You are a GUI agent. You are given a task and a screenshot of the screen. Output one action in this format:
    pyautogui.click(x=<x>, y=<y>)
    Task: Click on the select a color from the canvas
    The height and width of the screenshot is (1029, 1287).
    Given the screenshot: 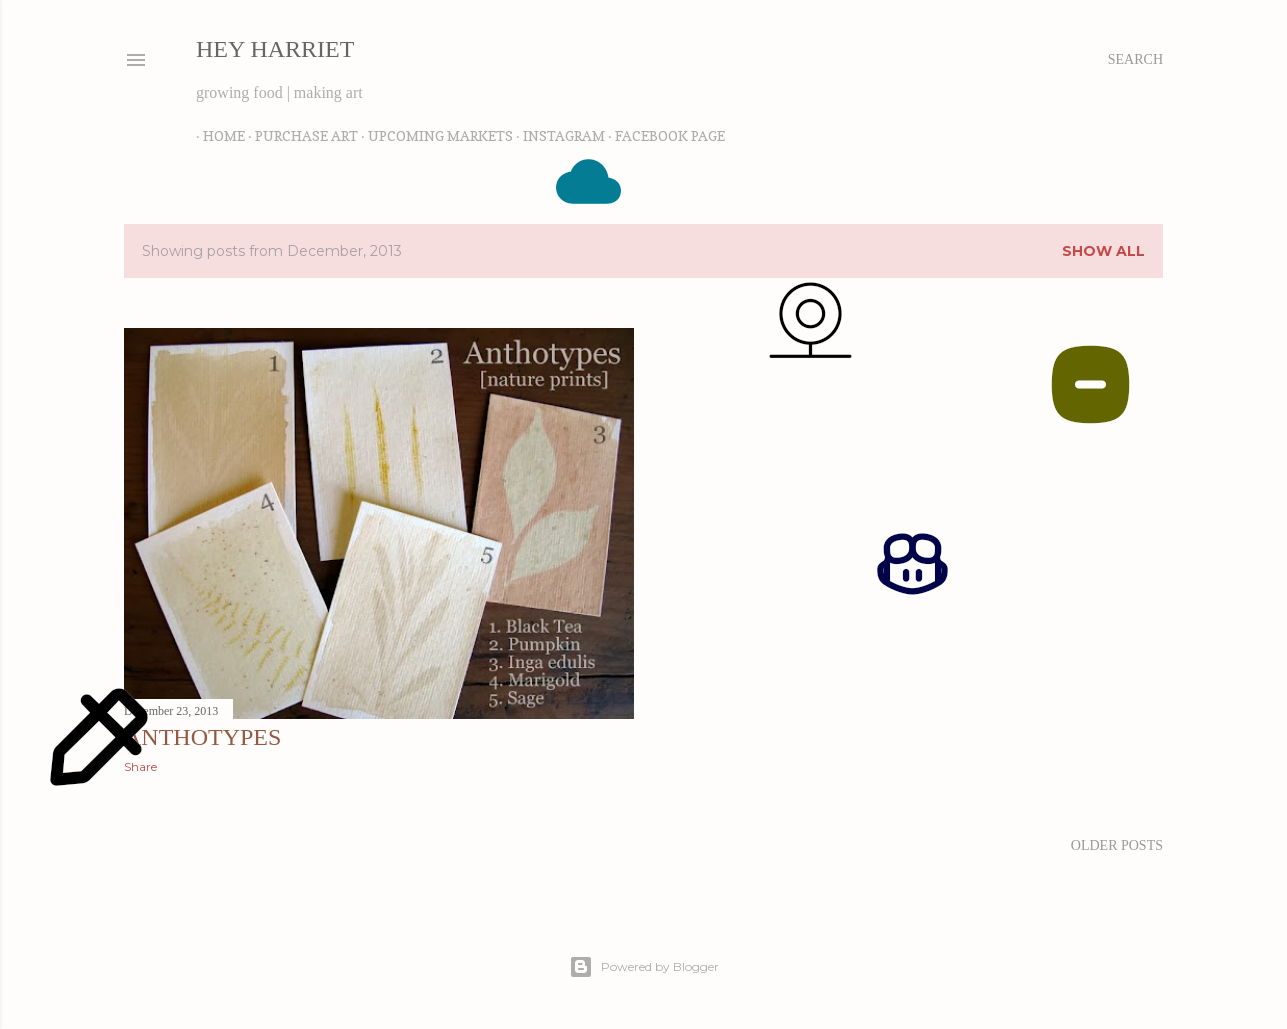 What is the action you would take?
    pyautogui.click(x=99, y=737)
    